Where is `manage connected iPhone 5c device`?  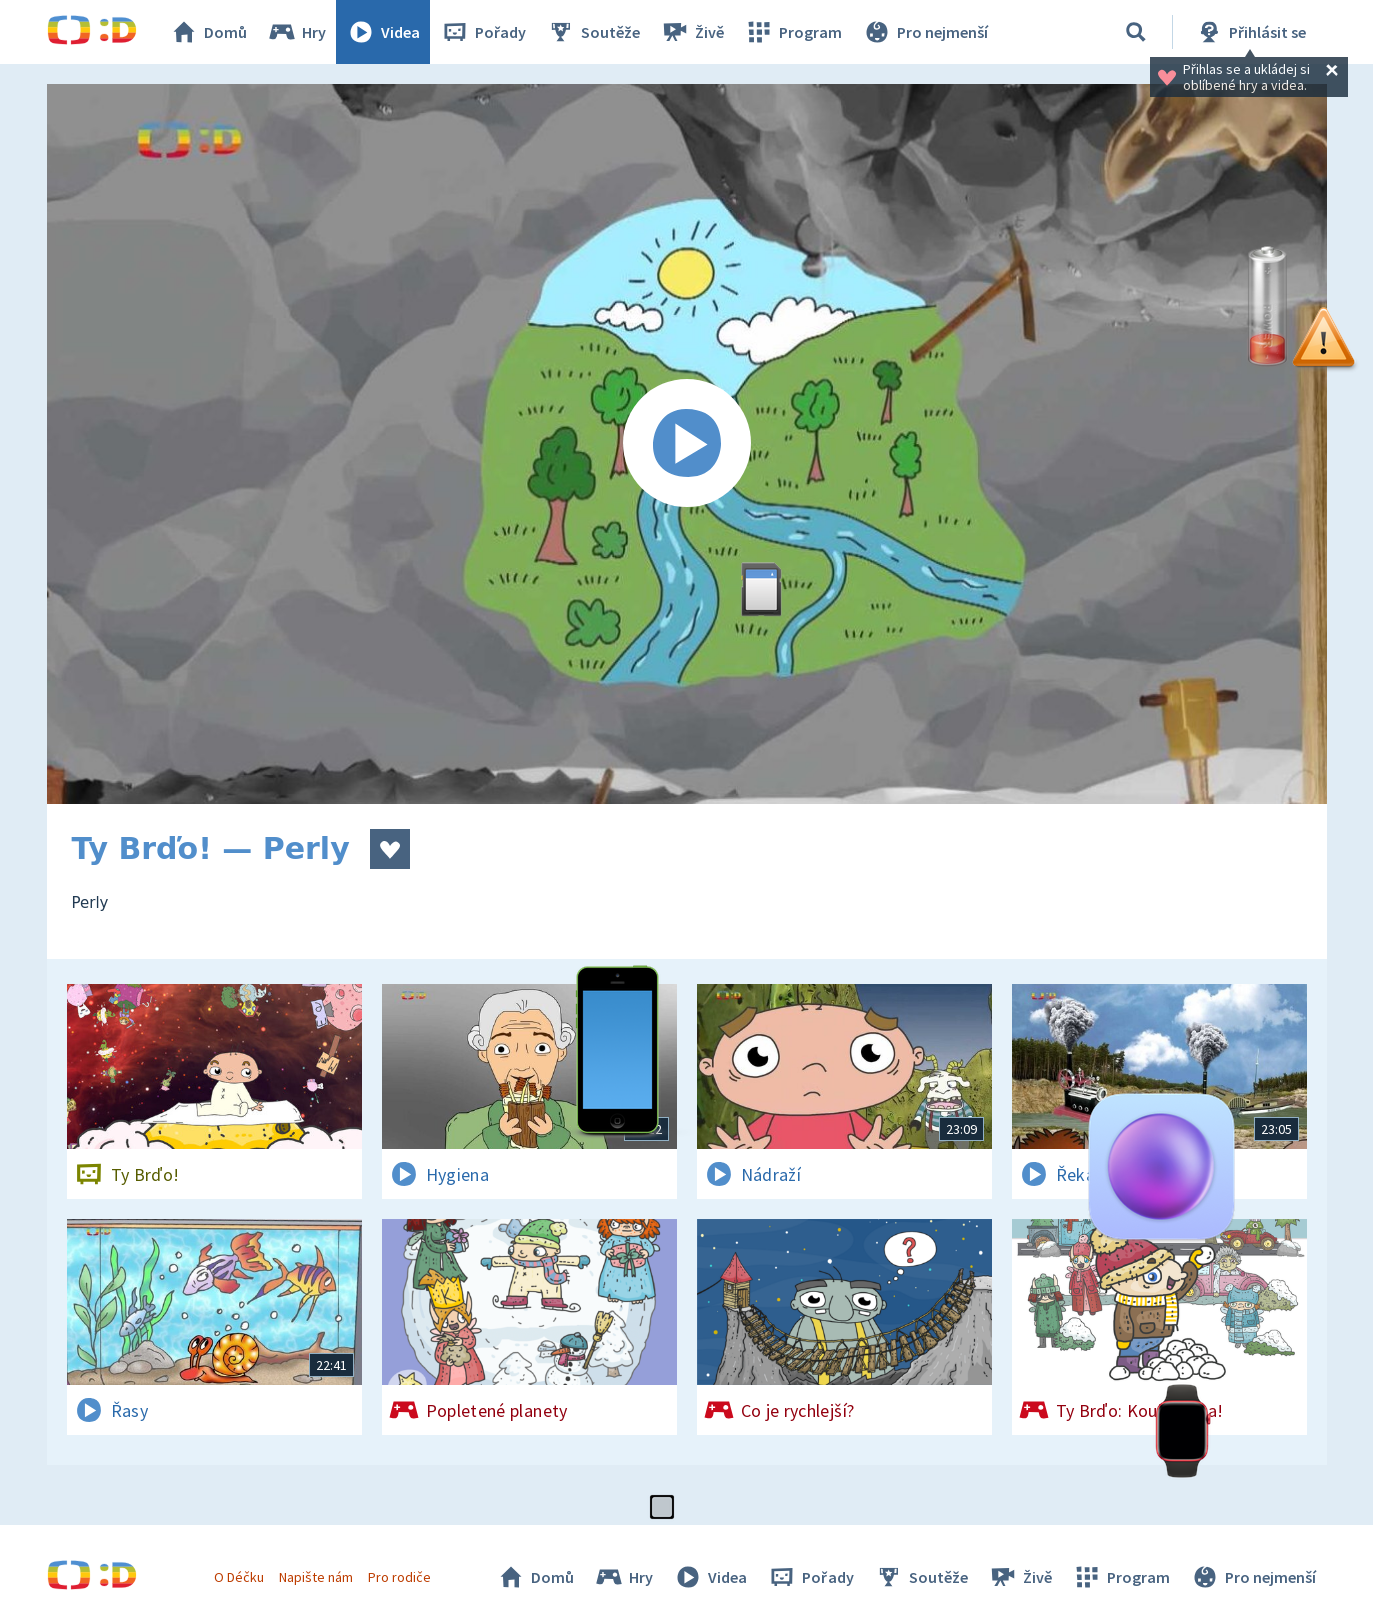 manage connected iPhone 5c device is located at coordinates (617, 1052).